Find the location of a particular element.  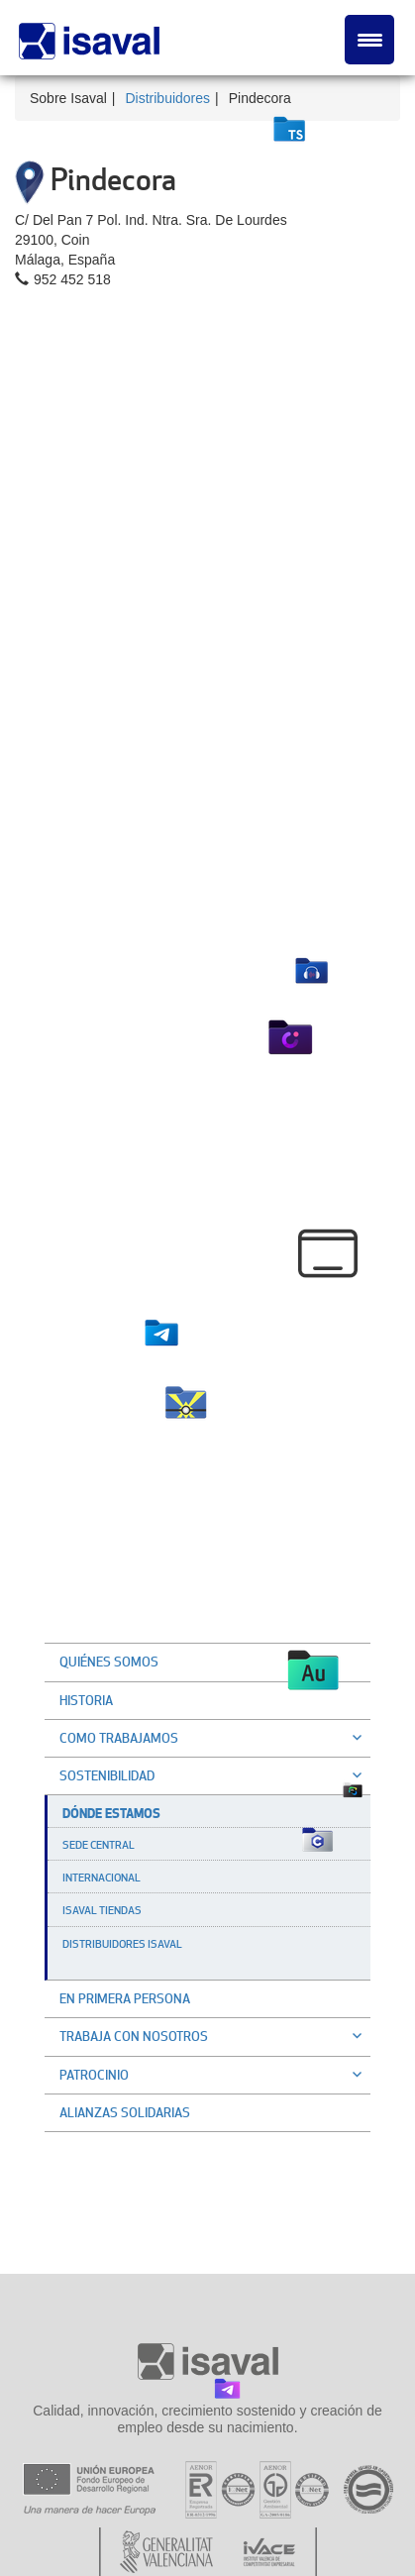

access desktop preferences or display settings is located at coordinates (328, 1255).